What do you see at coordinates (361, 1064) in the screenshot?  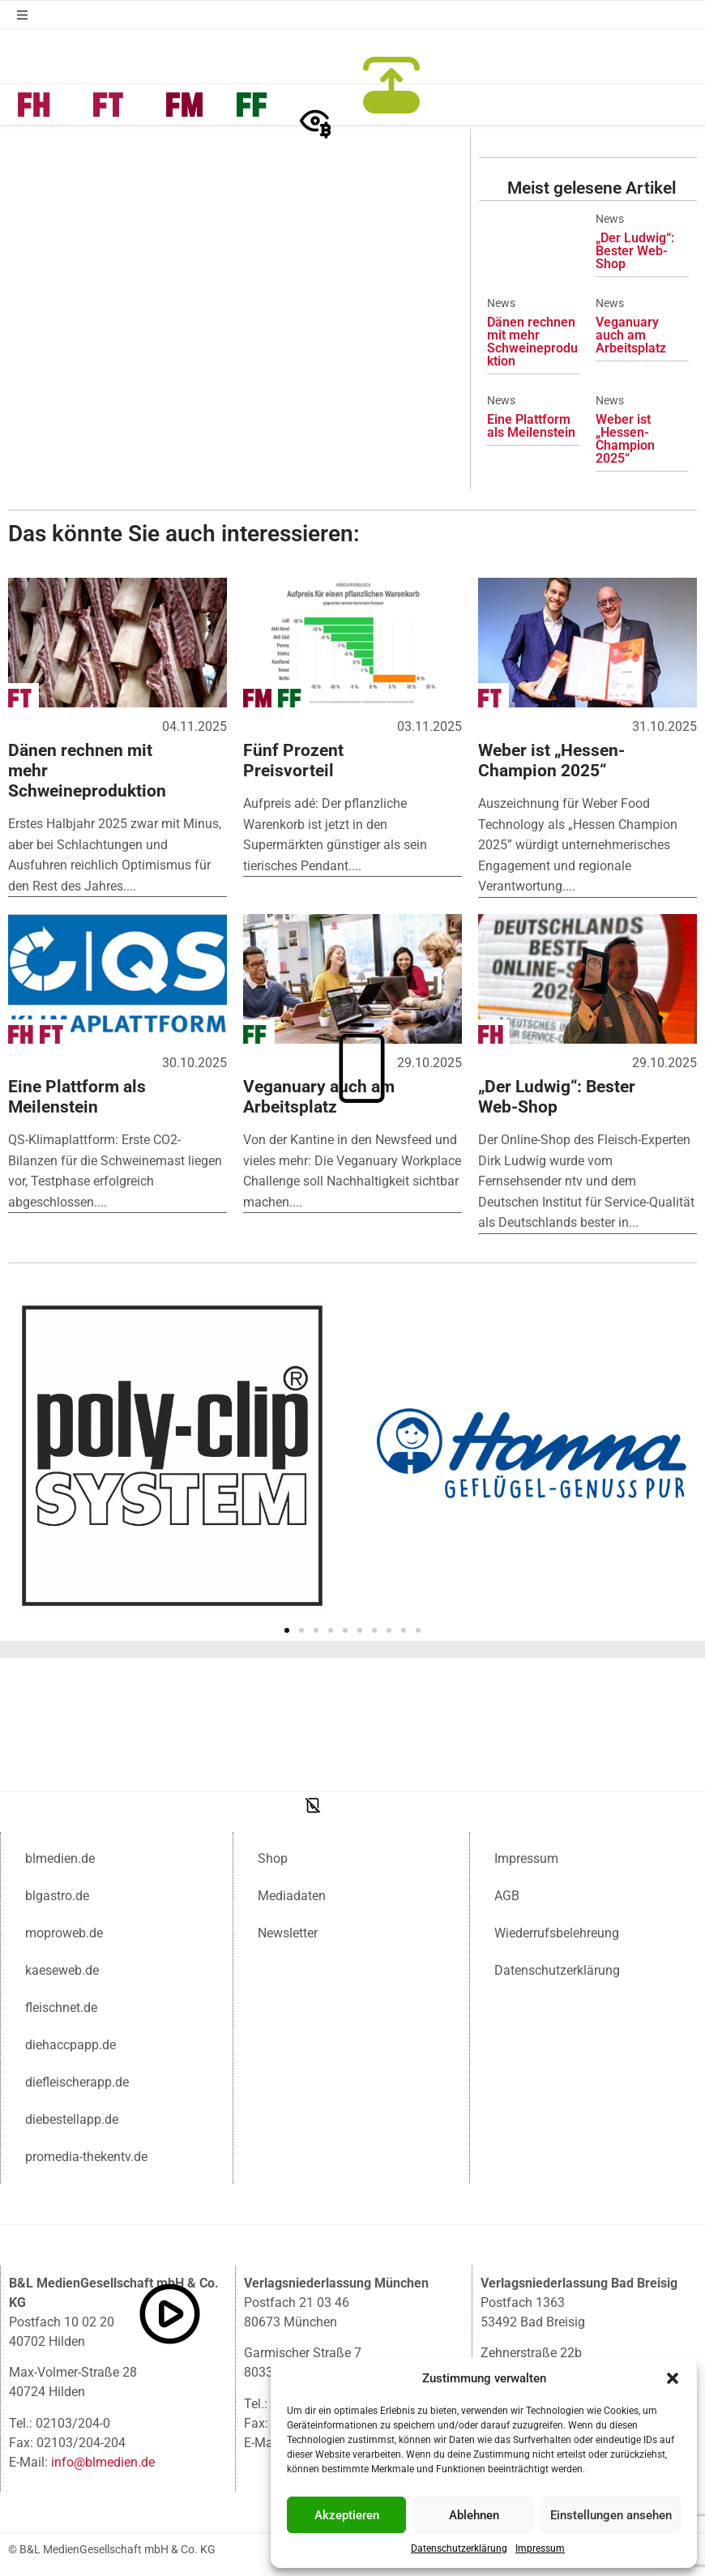 I see `indicates battery is empty or critically low` at bounding box center [361, 1064].